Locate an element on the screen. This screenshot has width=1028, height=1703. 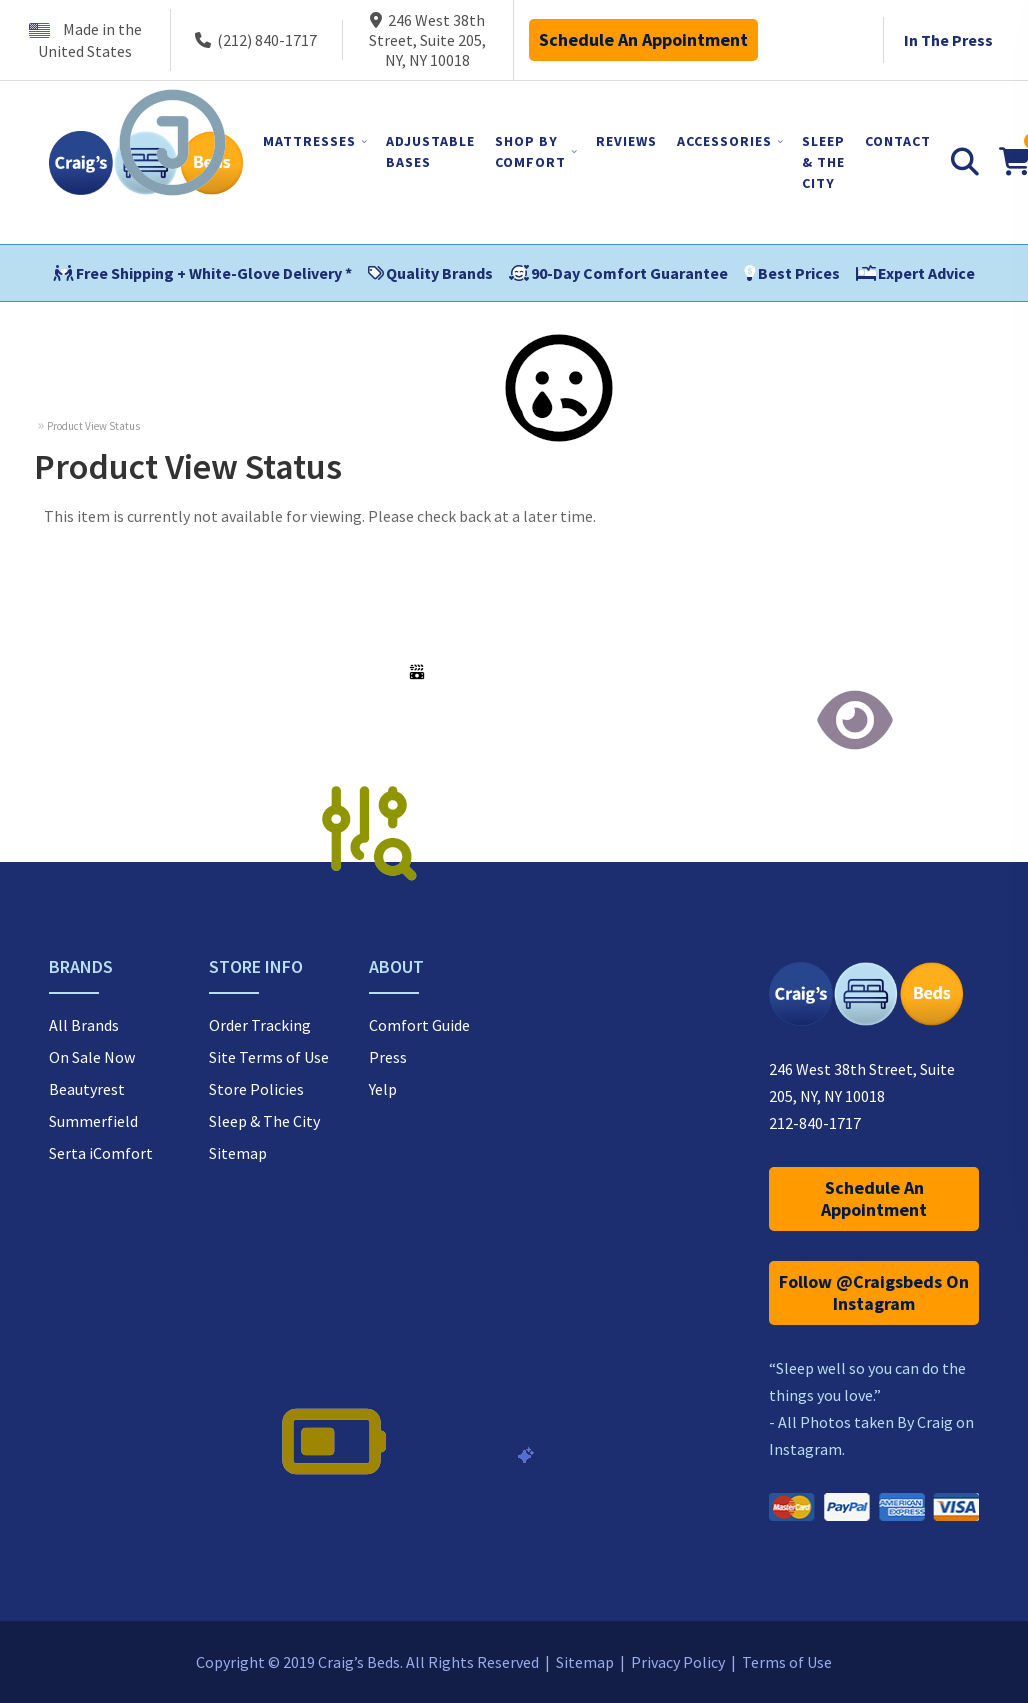
access agricultural subsidies or farm payments is located at coordinates (417, 672).